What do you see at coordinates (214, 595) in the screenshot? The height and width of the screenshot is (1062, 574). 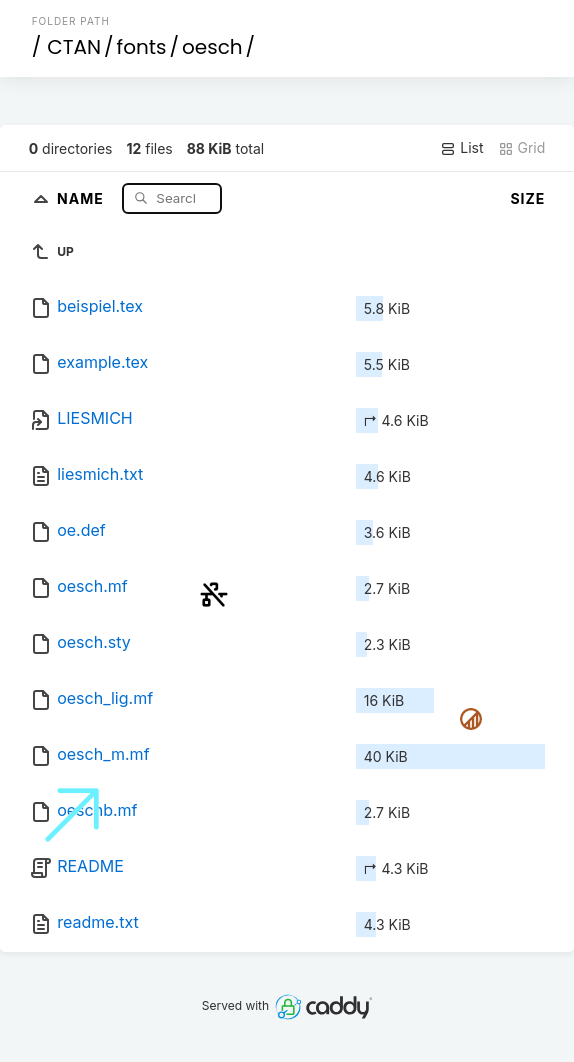 I see `network connection unavailable` at bounding box center [214, 595].